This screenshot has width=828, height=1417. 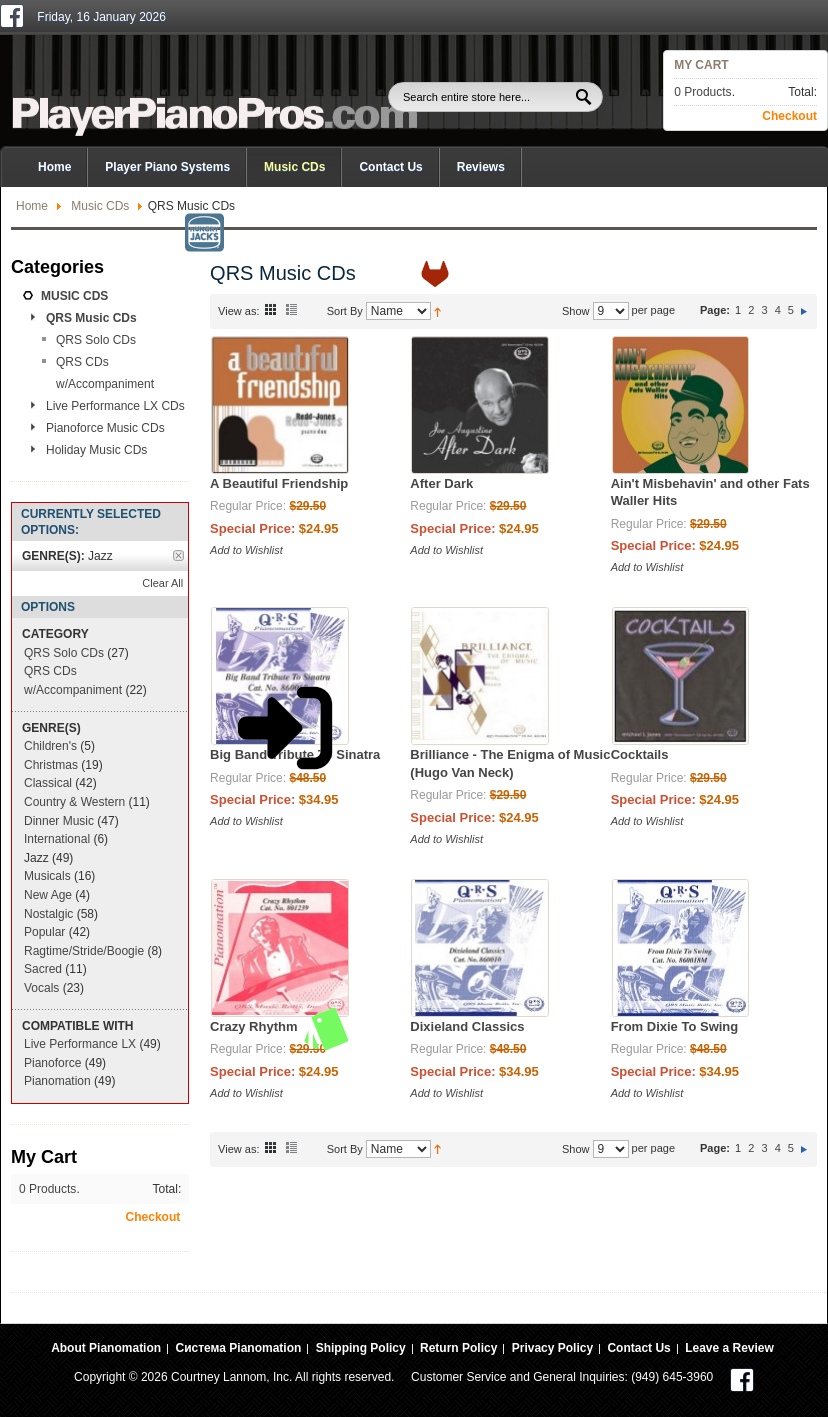 What do you see at coordinates (285, 728) in the screenshot?
I see `log in to your account` at bounding box center [285, 728].